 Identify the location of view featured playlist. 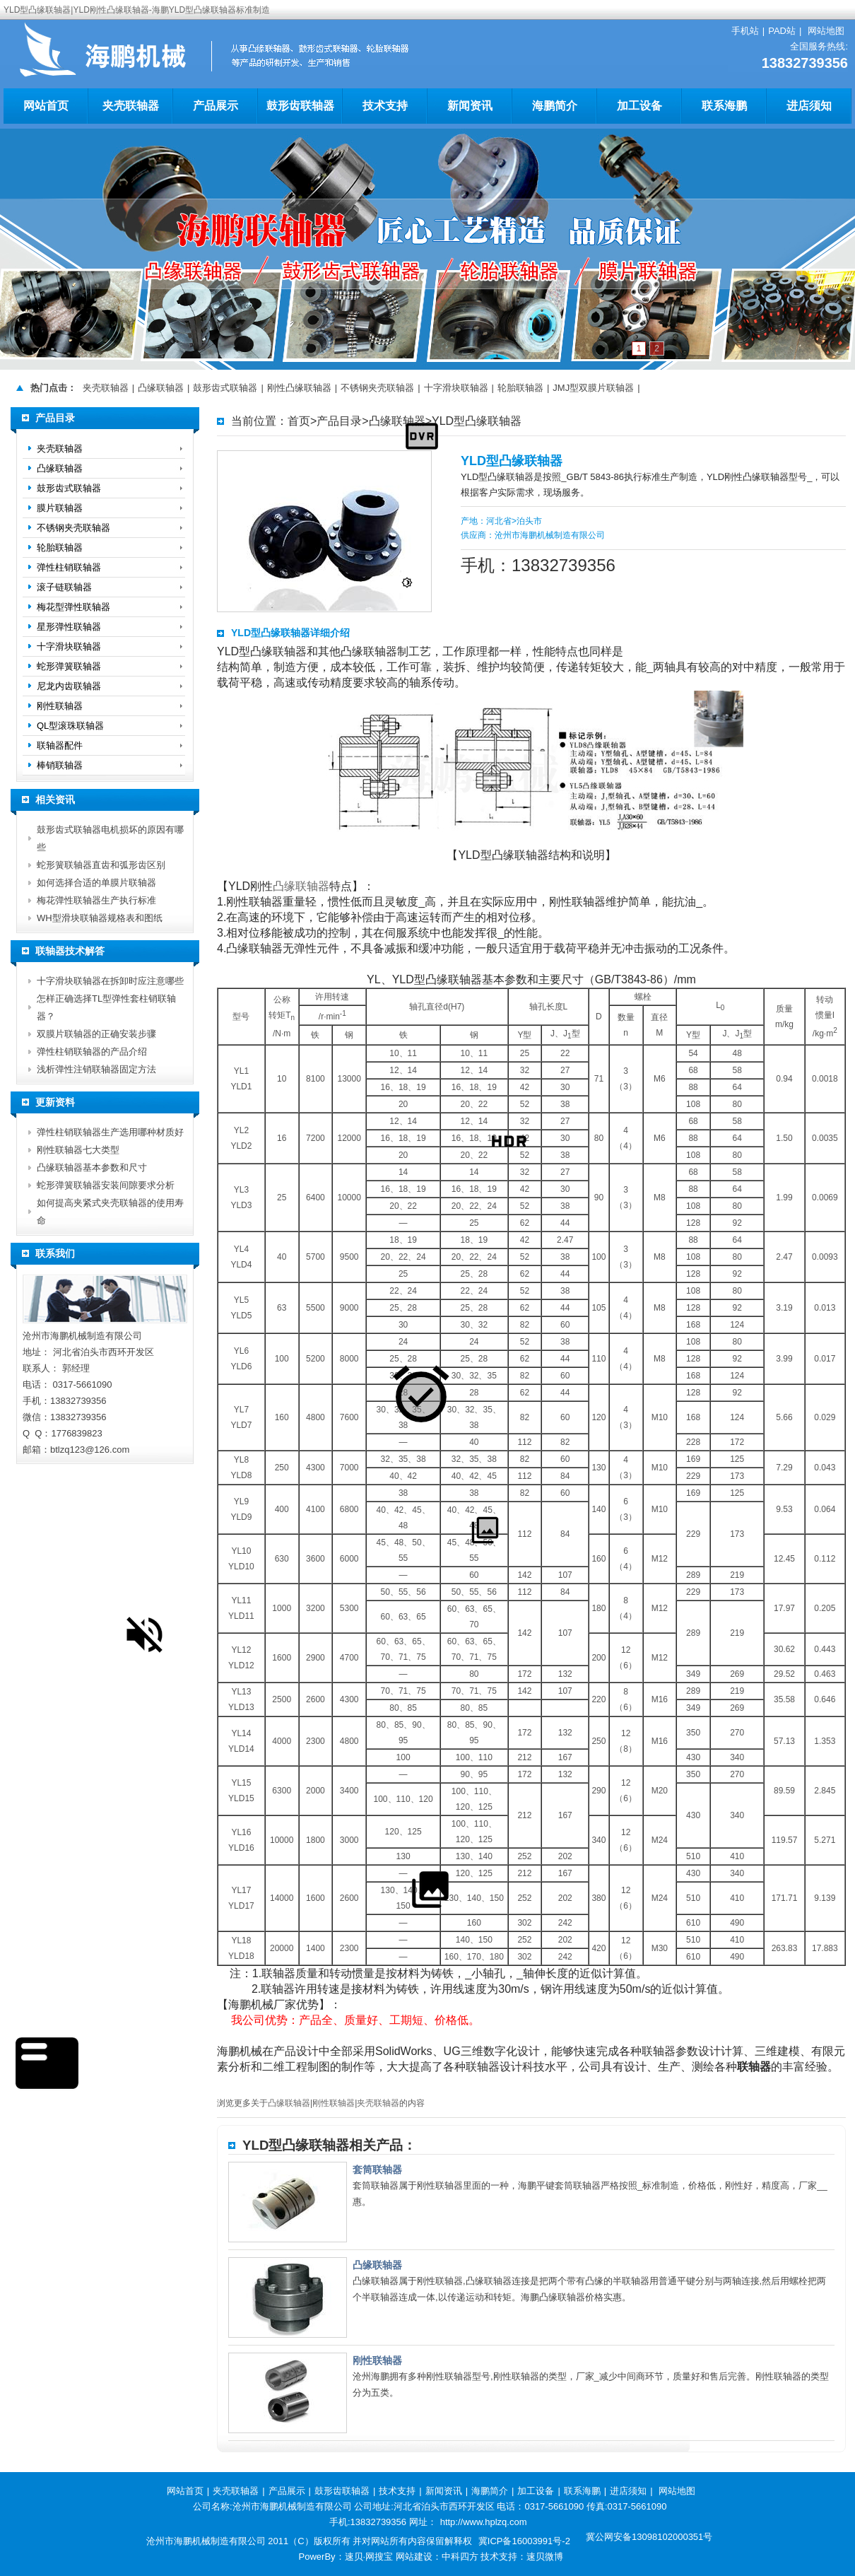
(47, 2063).